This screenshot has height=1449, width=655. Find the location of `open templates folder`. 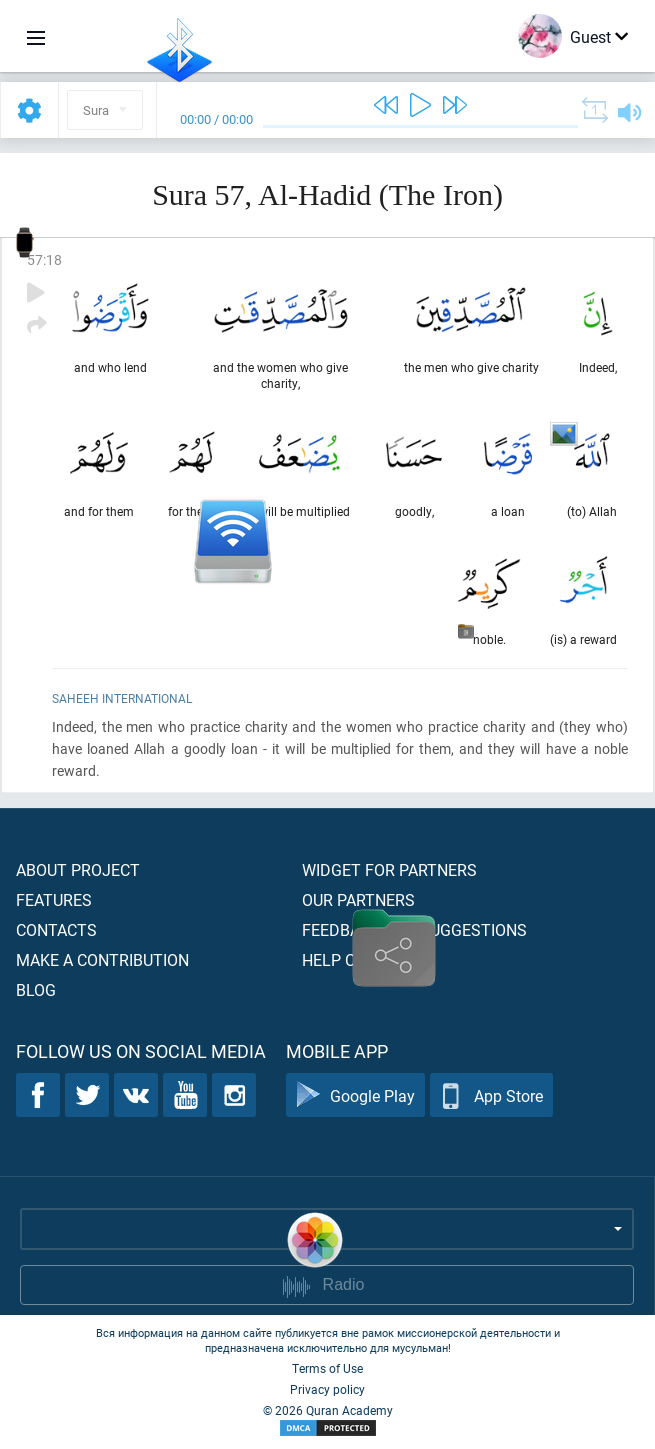

open templates folder is located at coordinates (466, 631).